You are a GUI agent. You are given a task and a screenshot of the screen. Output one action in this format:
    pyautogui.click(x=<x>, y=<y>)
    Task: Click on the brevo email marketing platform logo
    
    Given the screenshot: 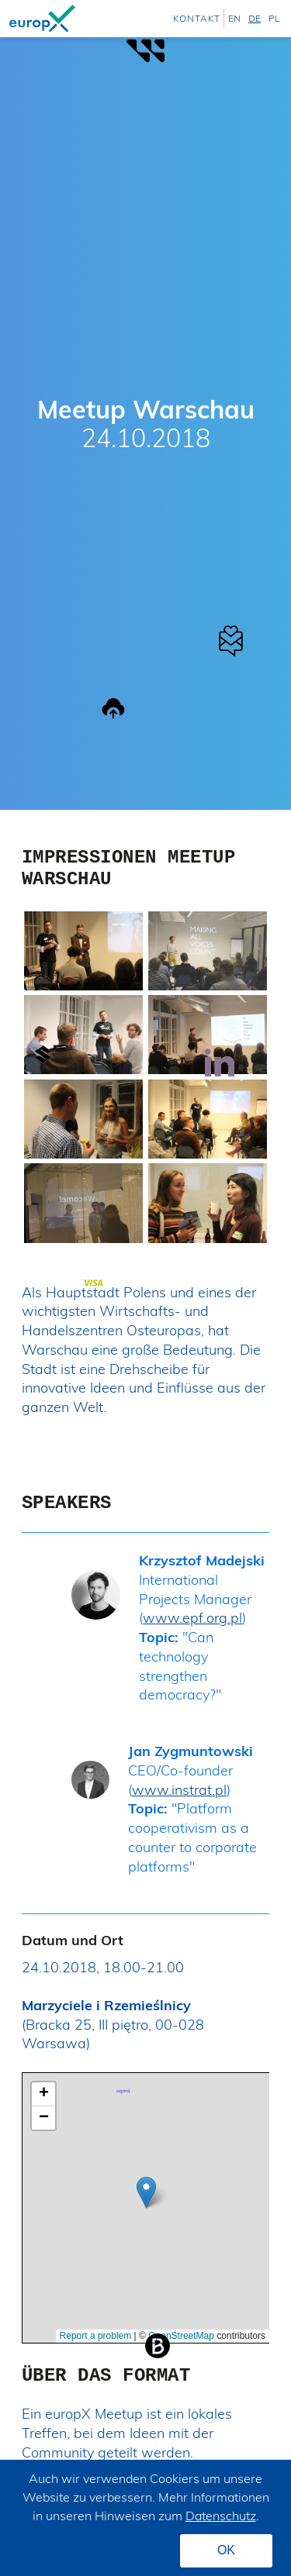 What is the action you would take?
    pyautogui.click(x=158, y=2346)
    